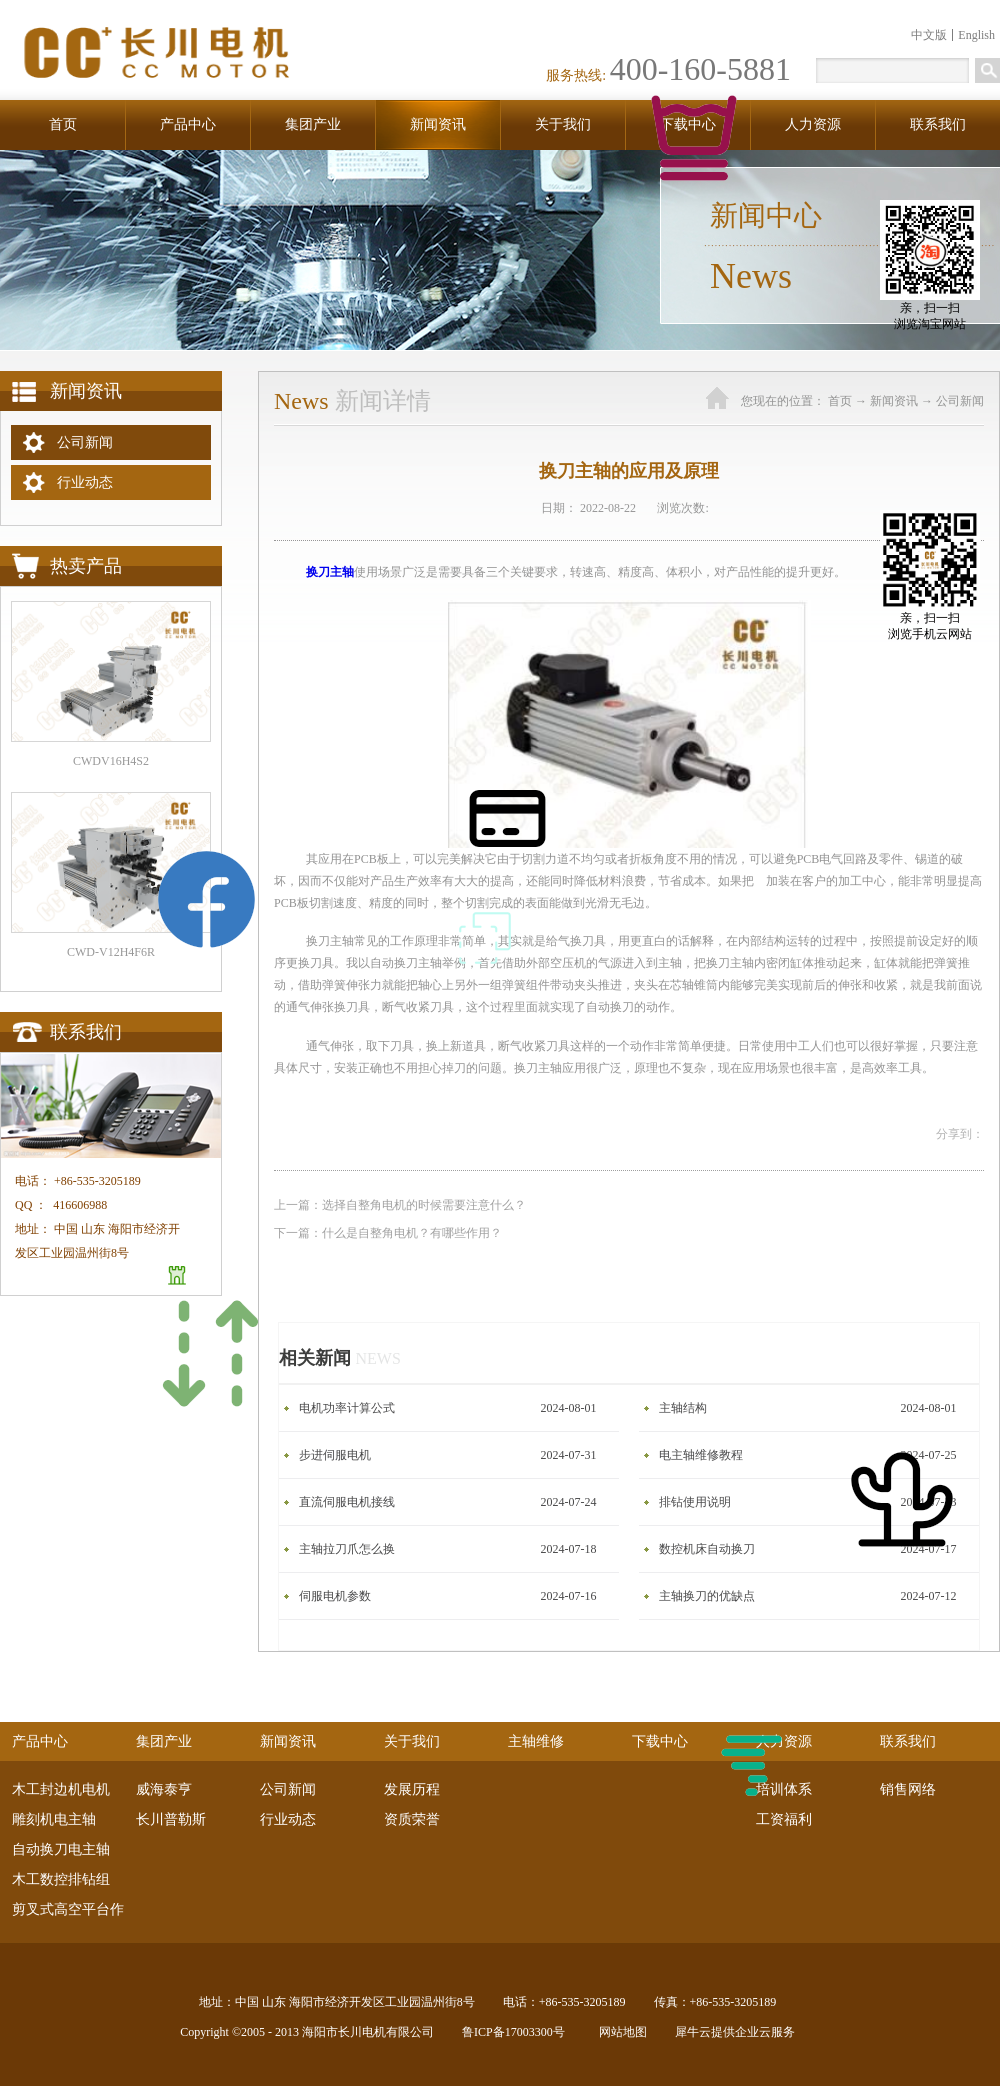 Image resolution: width=1000 pixels, height=2086 pixels. I want to click on transfer data between two sources, so click(210, 1353).